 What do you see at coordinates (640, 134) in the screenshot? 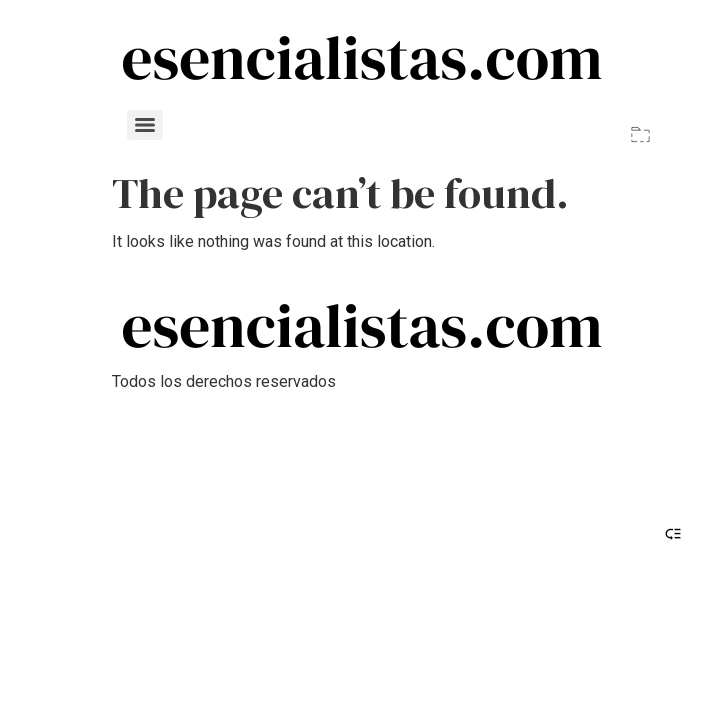
I see `create a new folder` at bounding box center [640, 134].